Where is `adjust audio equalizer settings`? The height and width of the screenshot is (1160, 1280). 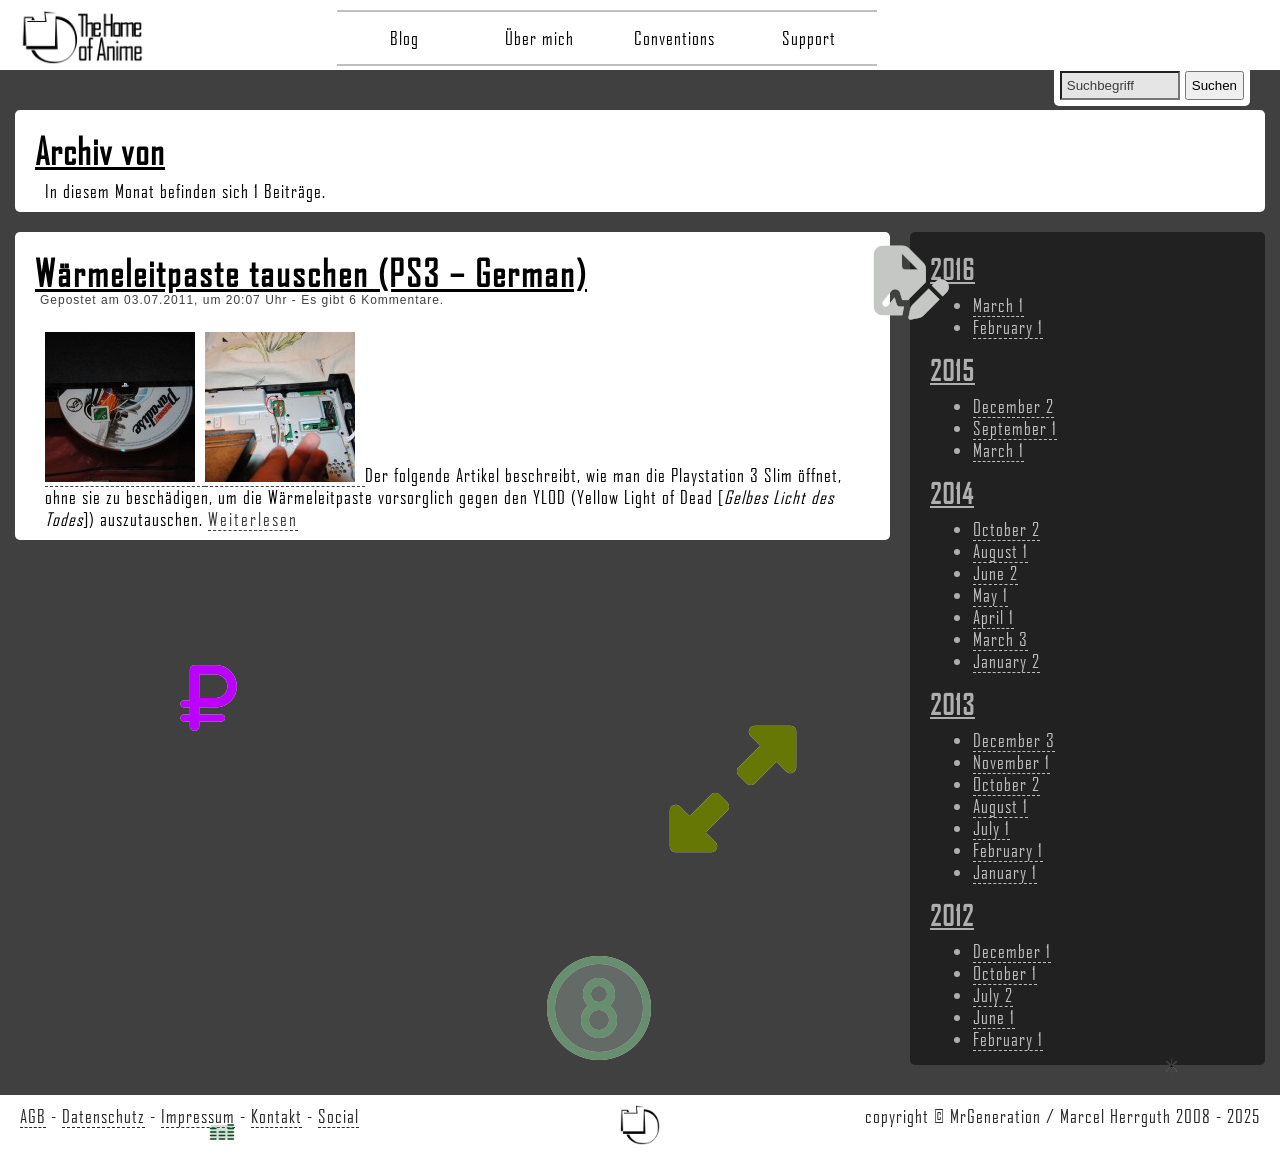
adjust audio equalizer settings is located at coordinates (222, 1132).